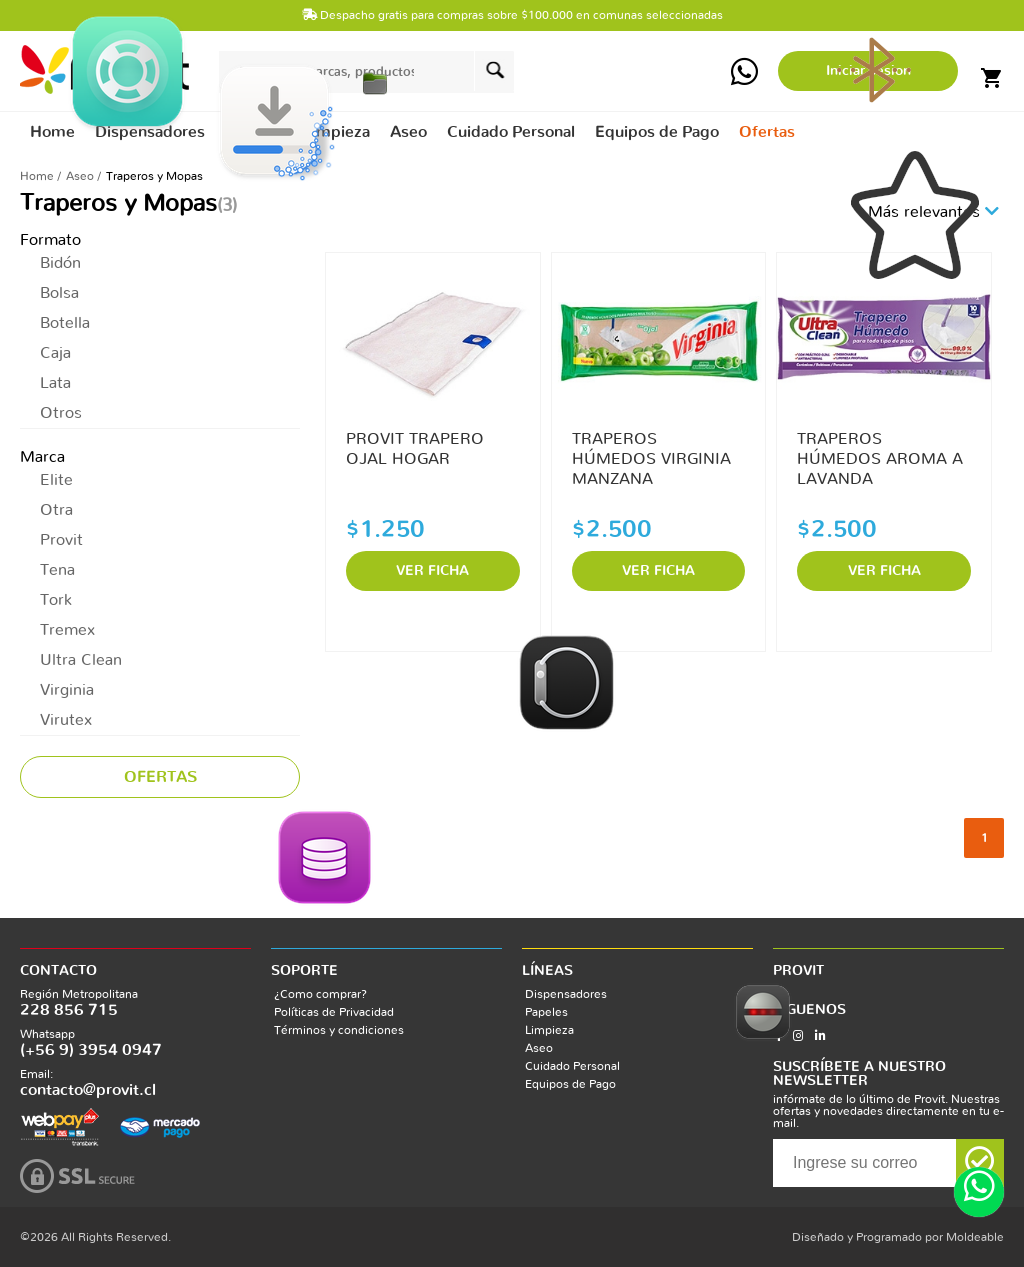 This screenshot has height=1267, width=1024. Describe the element at coordinates (915, 215) in the screenshot. I see `access your favorites` at that location.